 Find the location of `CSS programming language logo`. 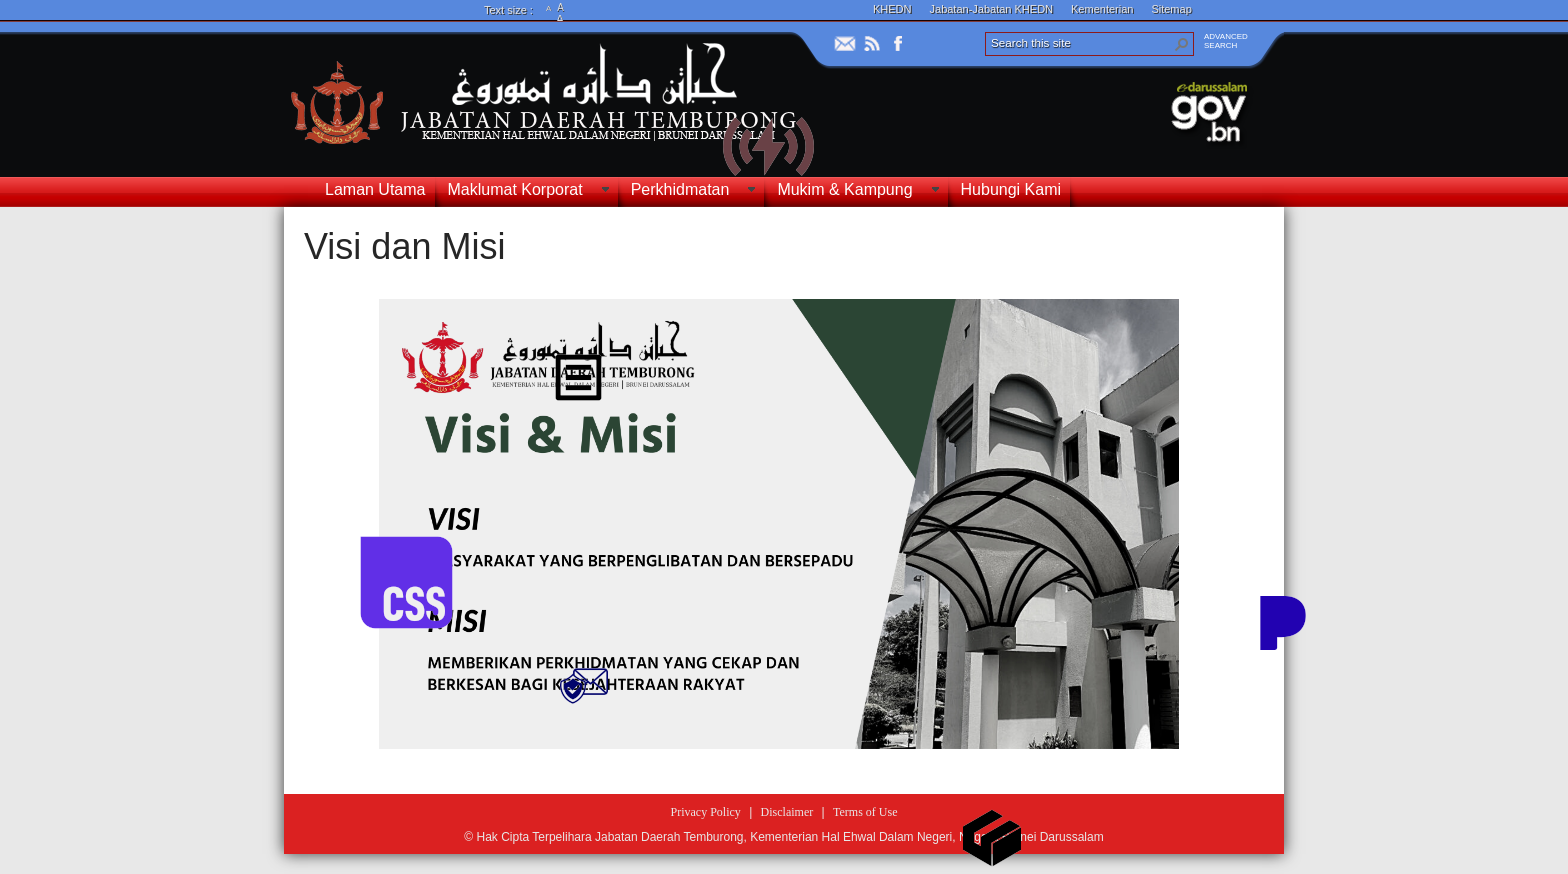

CSS programming language logo is located at coordinates (406, 582).